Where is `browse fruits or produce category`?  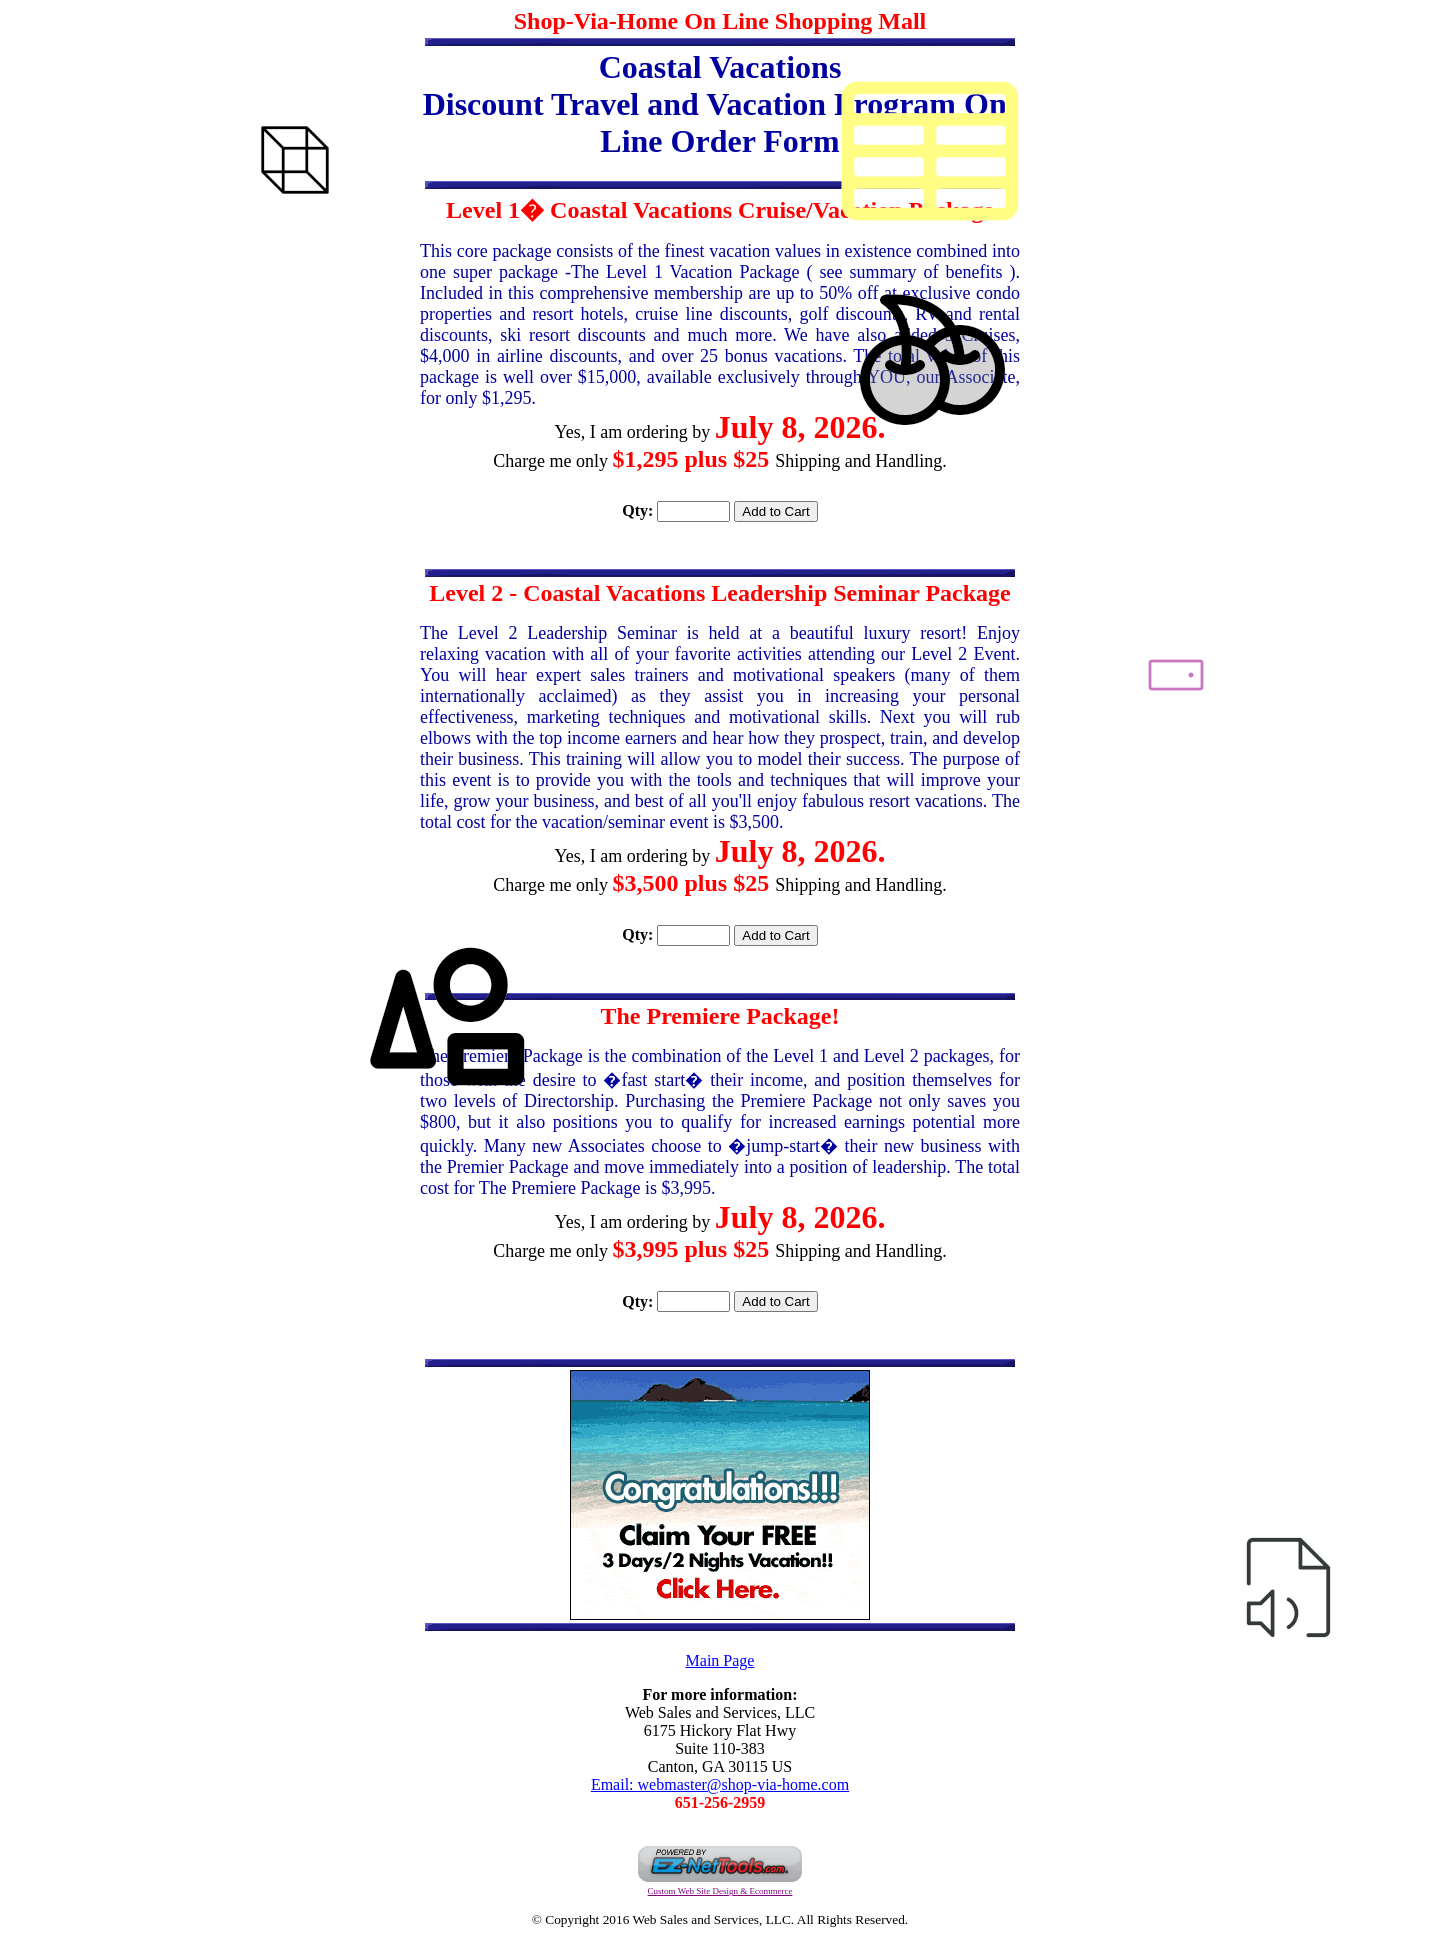
browse fruits or produce category is located at coordinates (930, 360).